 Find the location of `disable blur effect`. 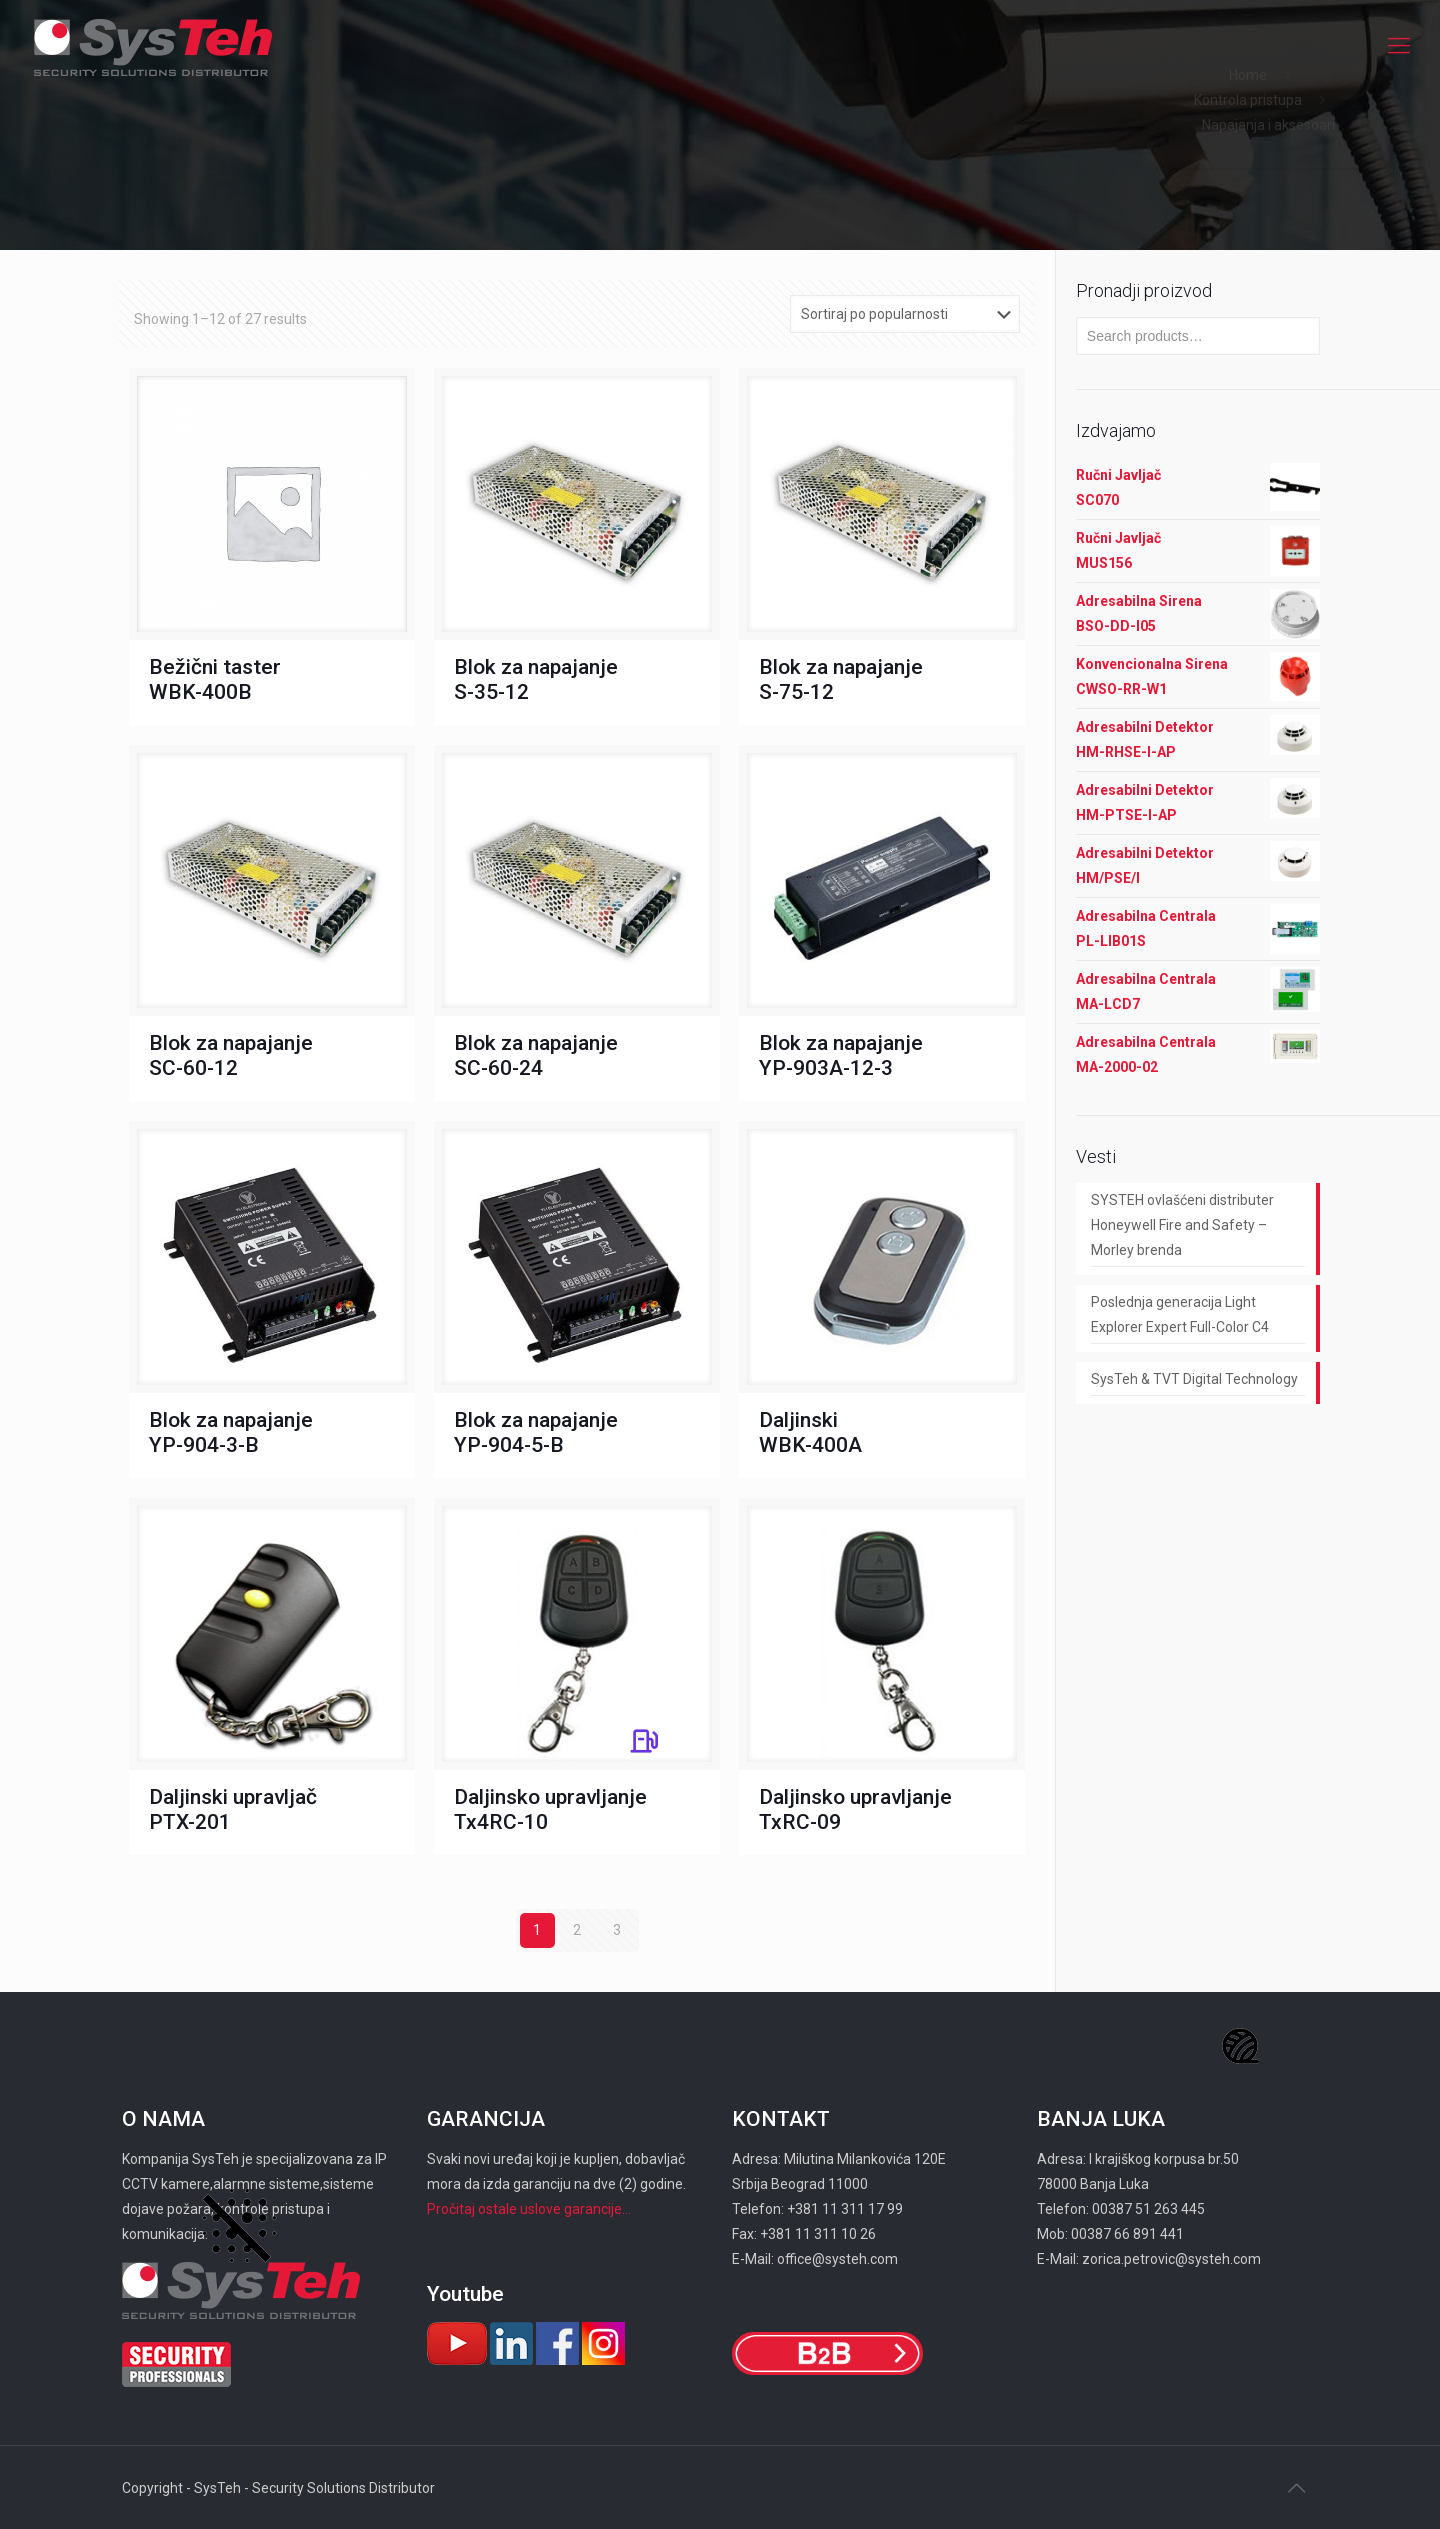

disable blur effect is located at coordinates (239, 2225).